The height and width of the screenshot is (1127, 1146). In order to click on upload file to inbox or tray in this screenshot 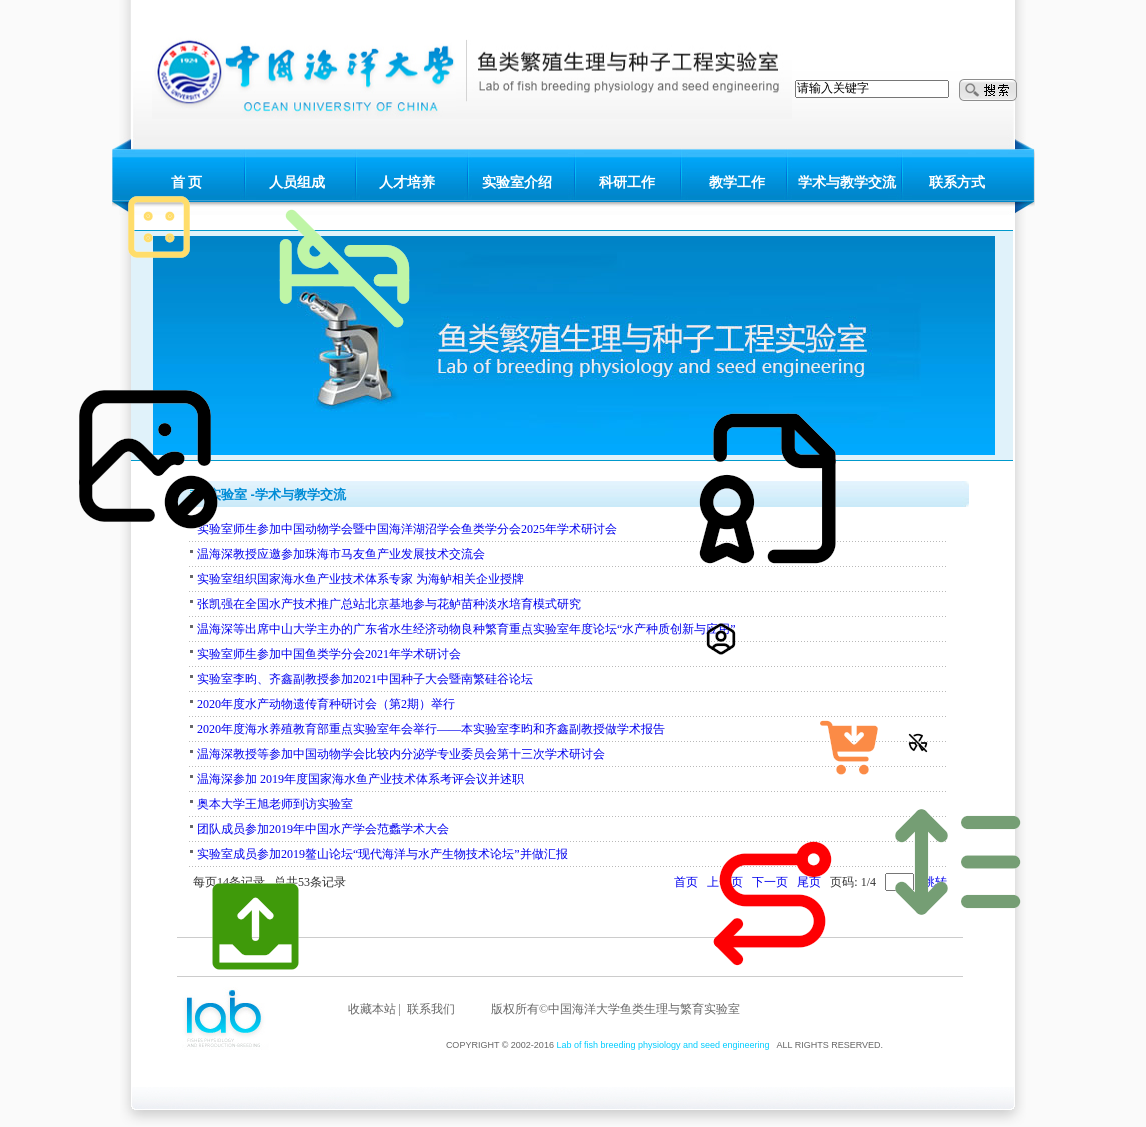, I will do `click(255, 926)`.